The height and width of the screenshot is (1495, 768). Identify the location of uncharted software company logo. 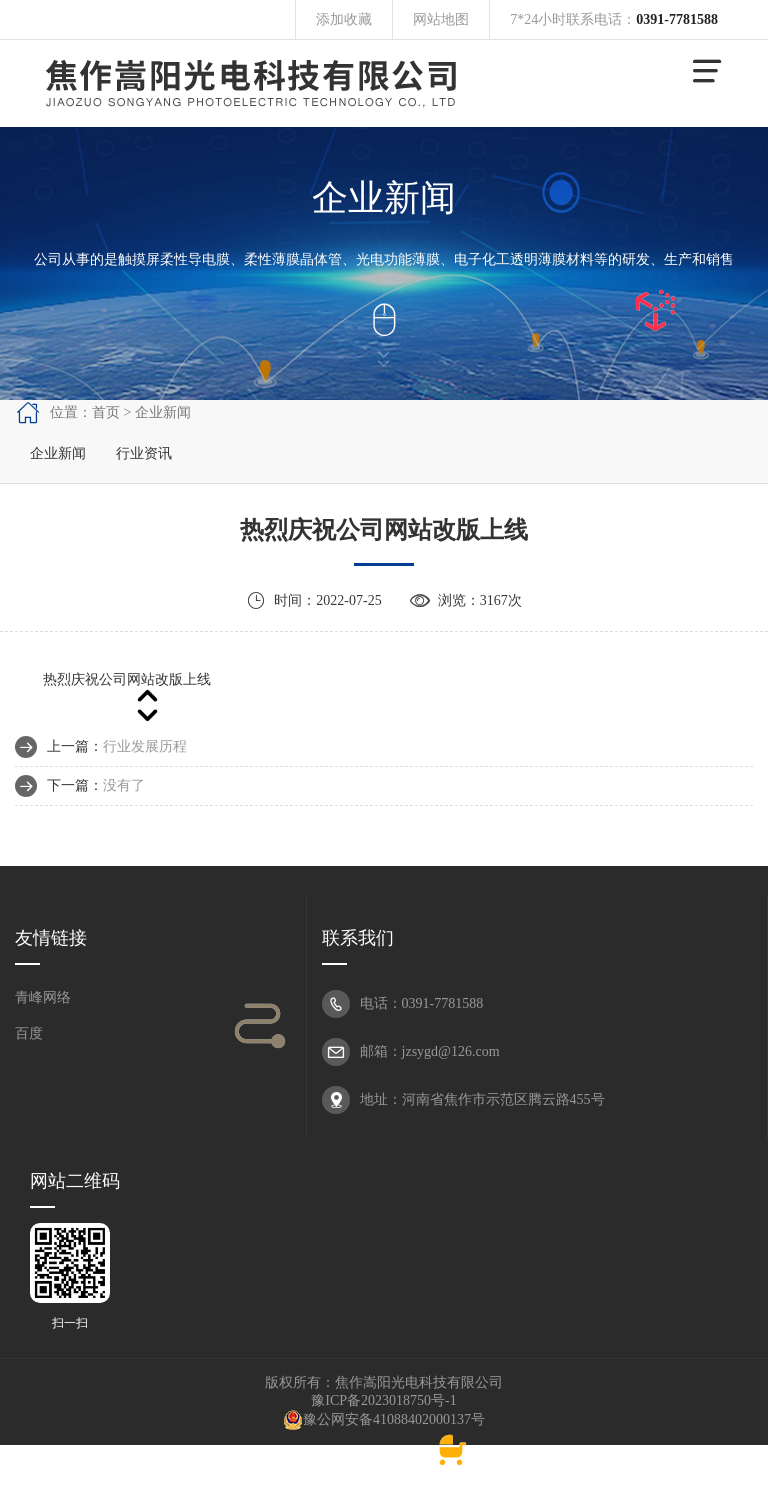
(655, 310).